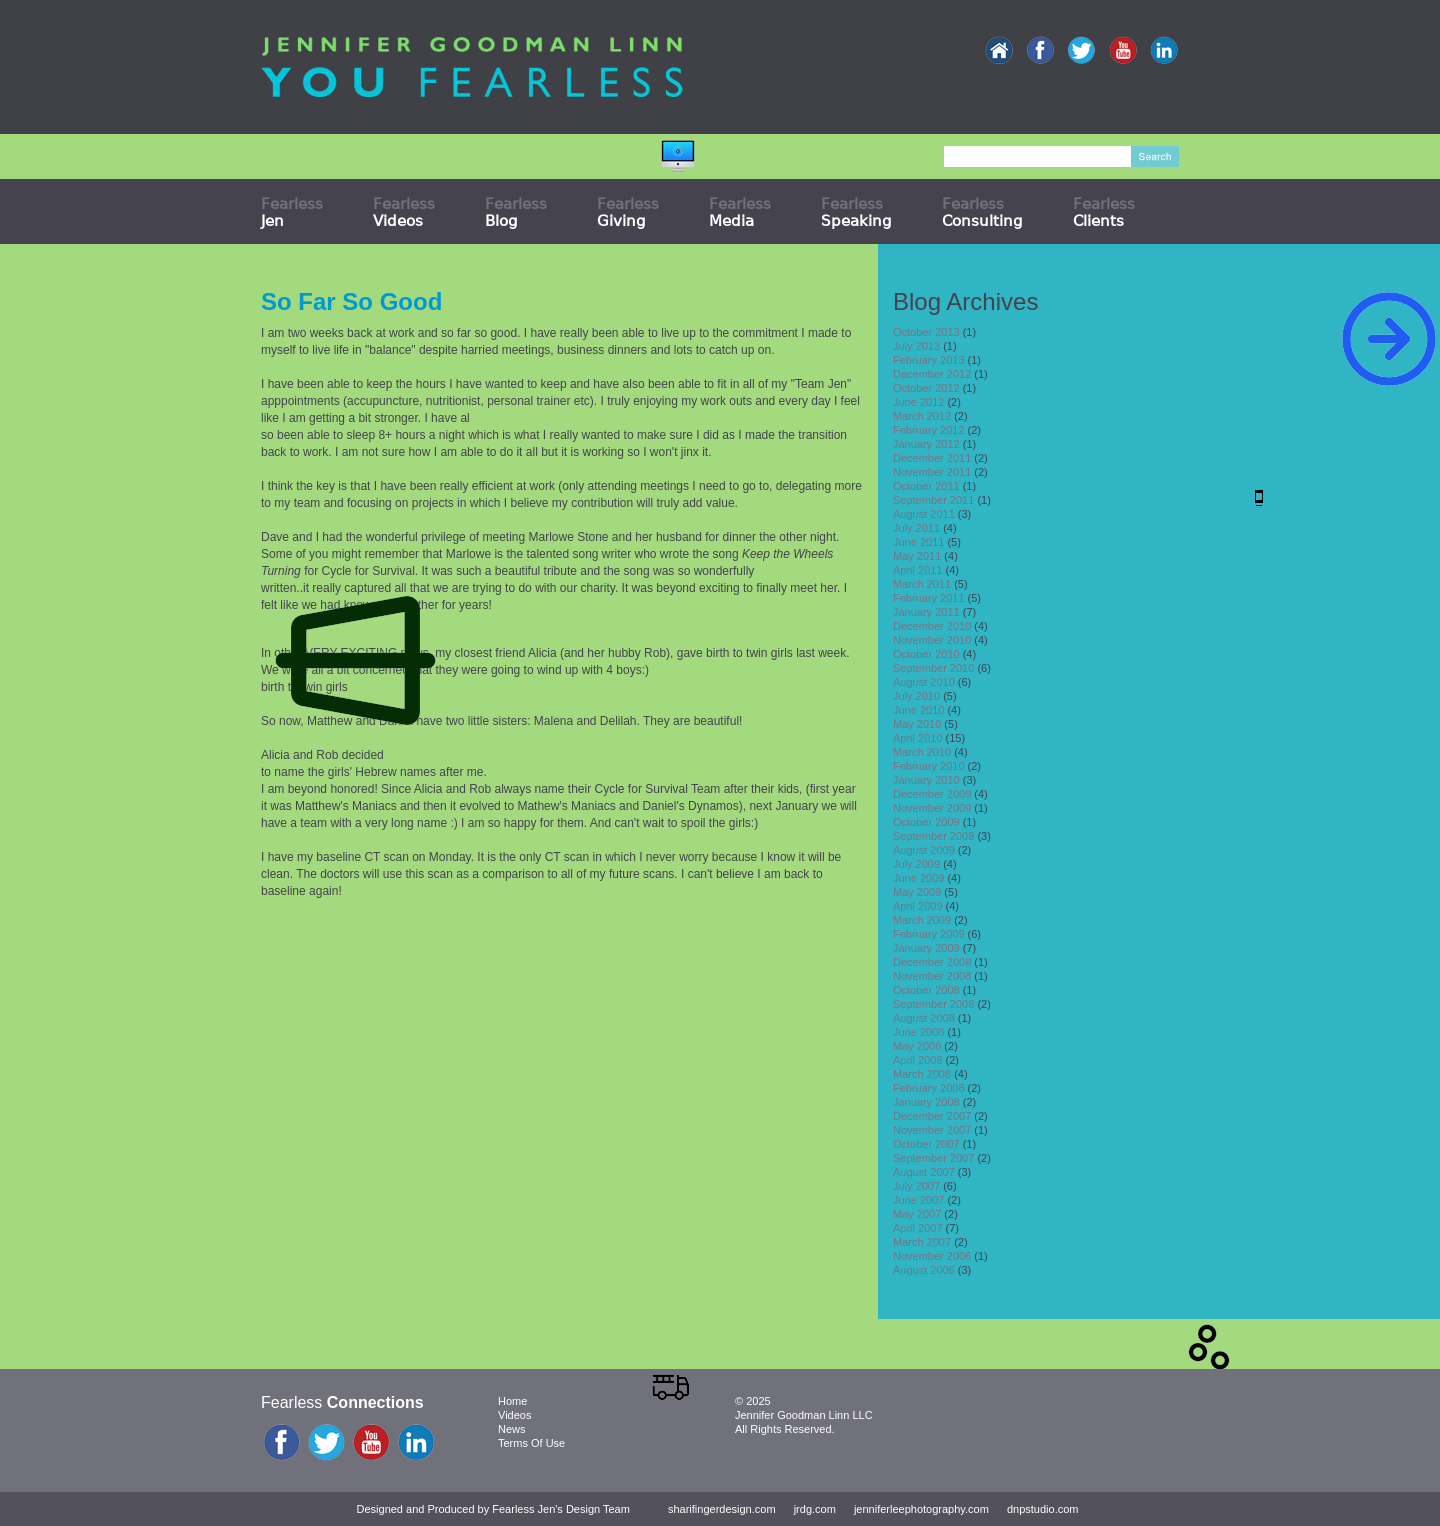 This screenshot has width=1440, height=1526. Describe the element at coordinates (1259, 498) in the screenshot. I see `dock your device to a charging station` at that location.